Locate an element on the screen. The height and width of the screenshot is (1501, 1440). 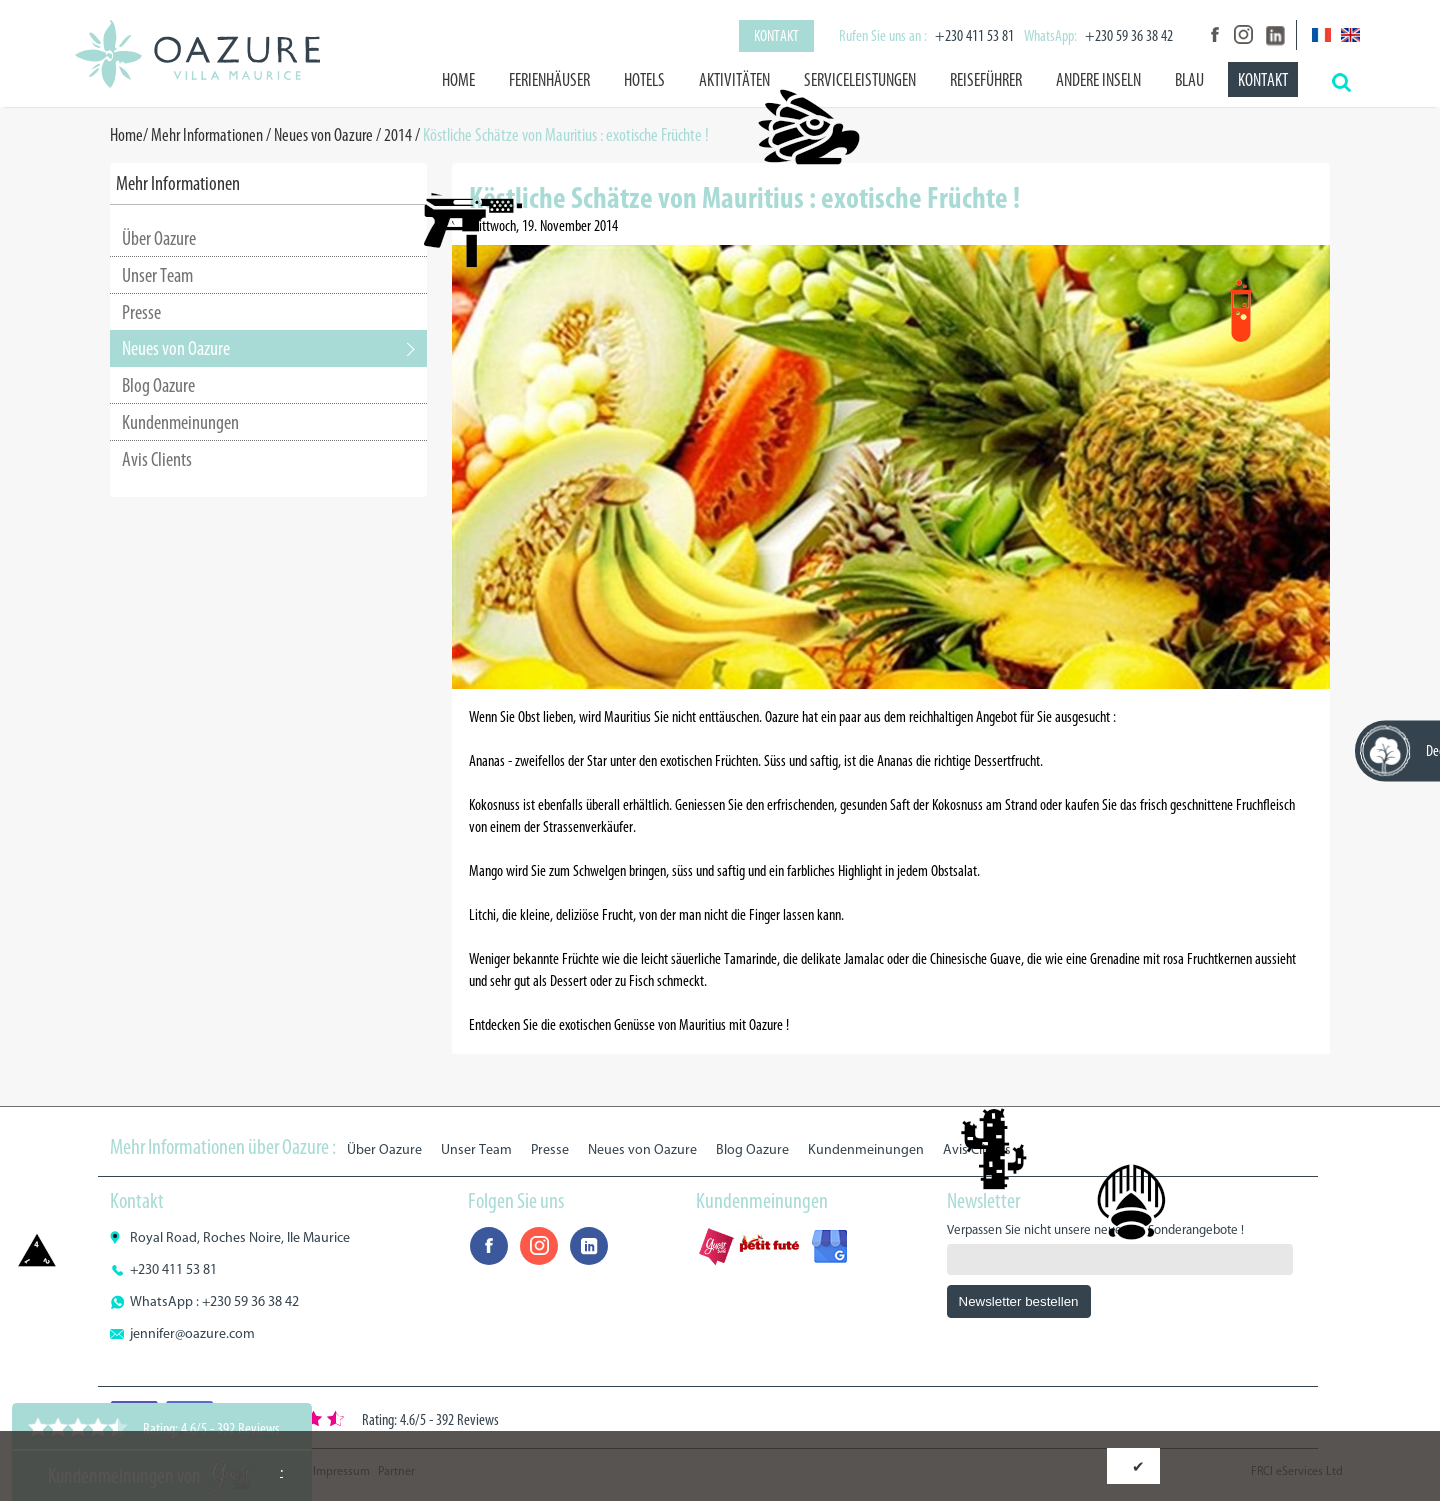
represents a beetle or insect creature in a game interface is located at coordinates (1131, 1203).